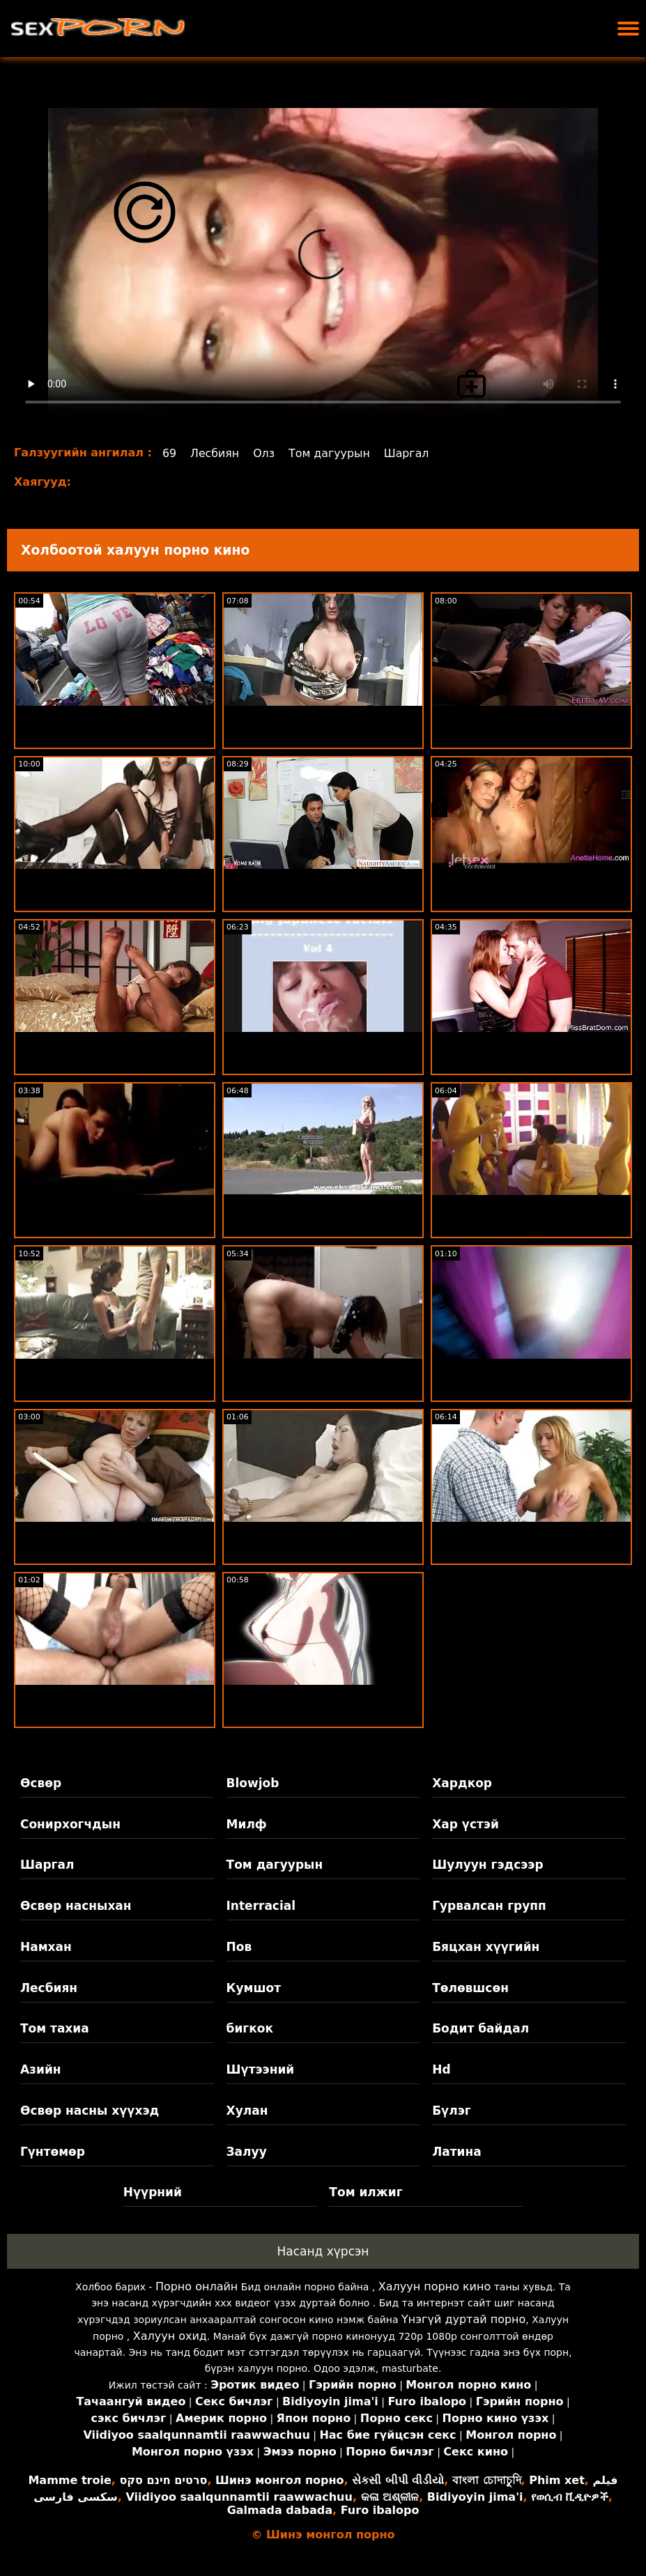 The image size is (646, 2576). I want to click on refresh or reload content, so click(144, 212).